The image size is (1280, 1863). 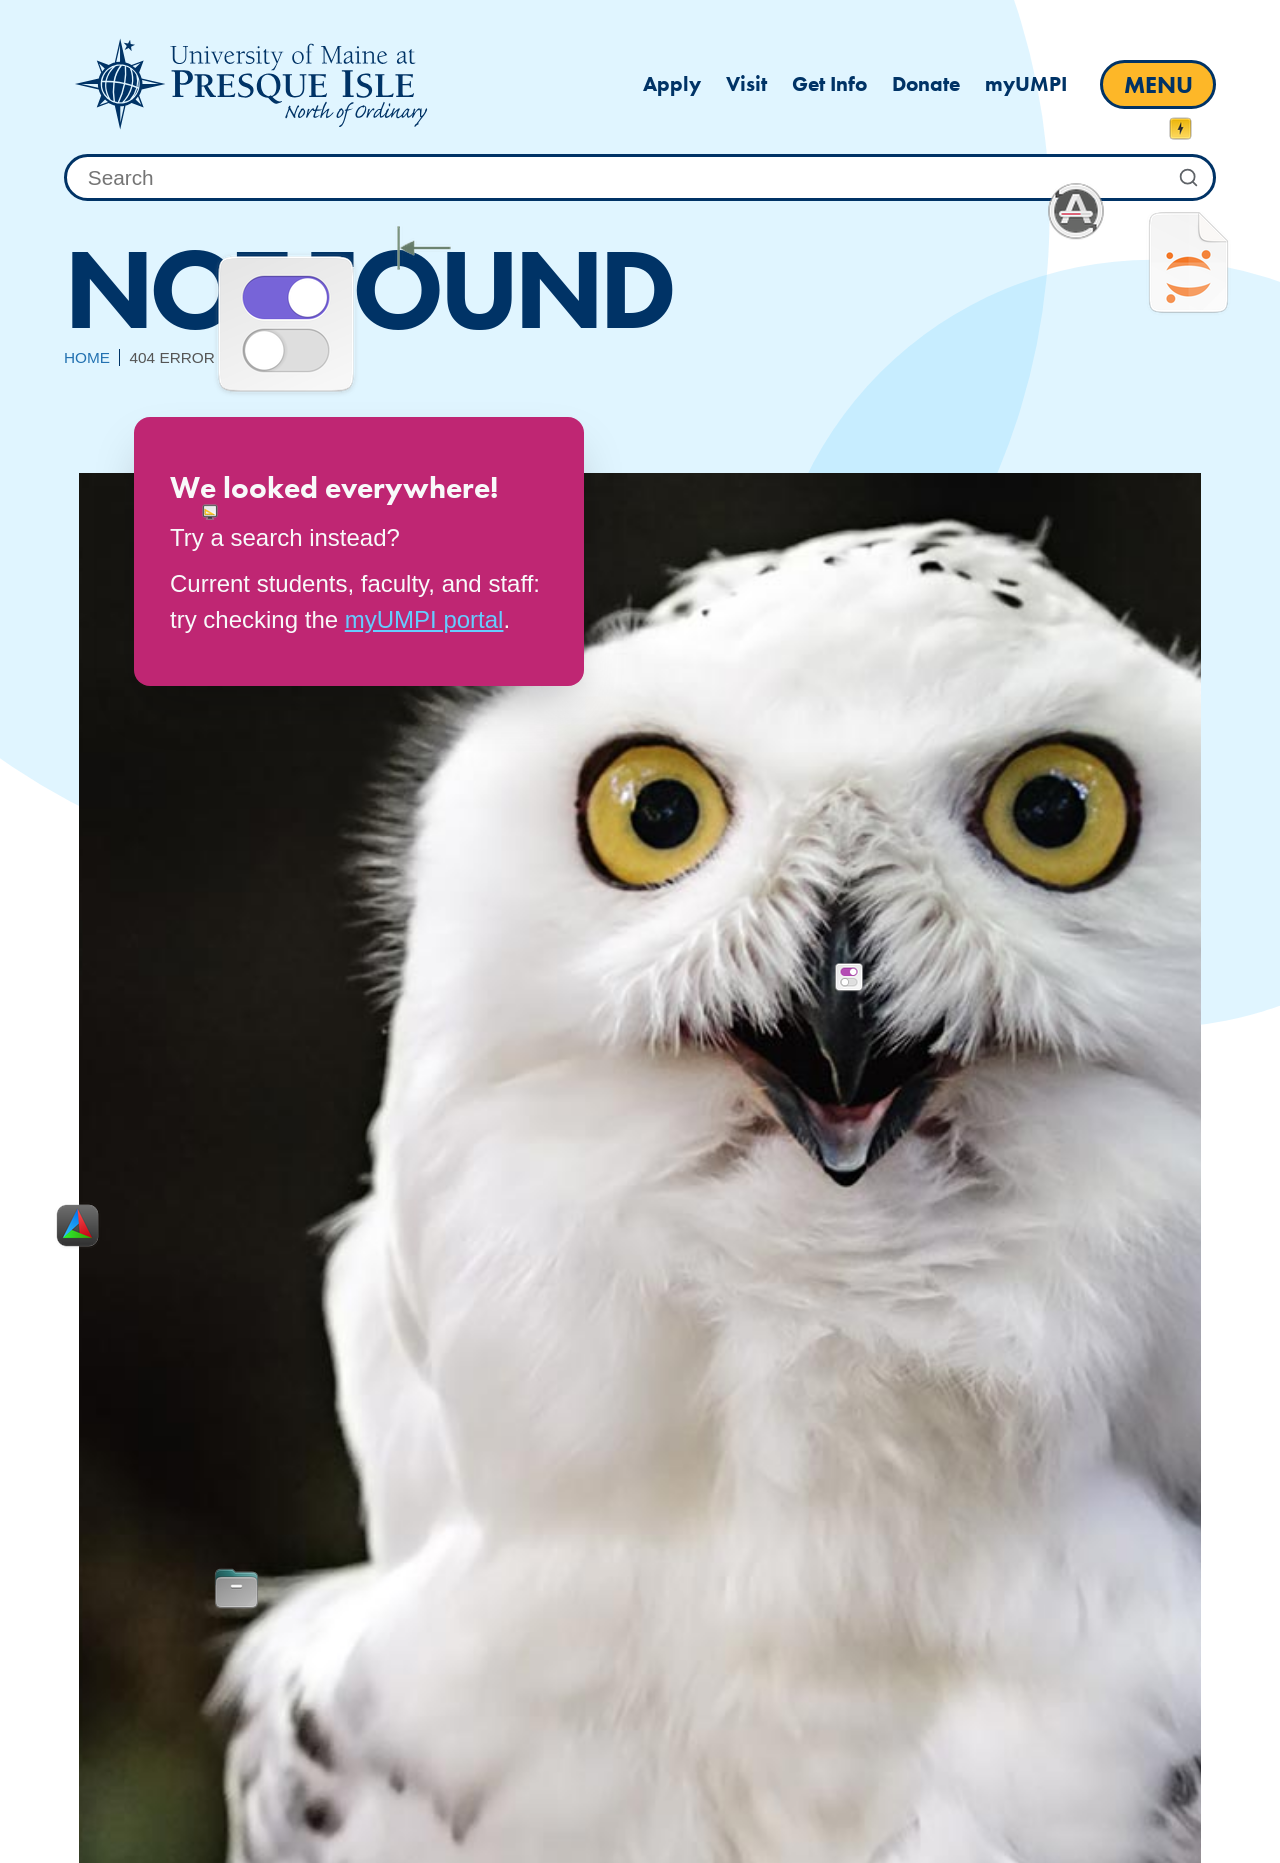 I want to click on open cmake build automation tool, so click(x=77, y=1225).